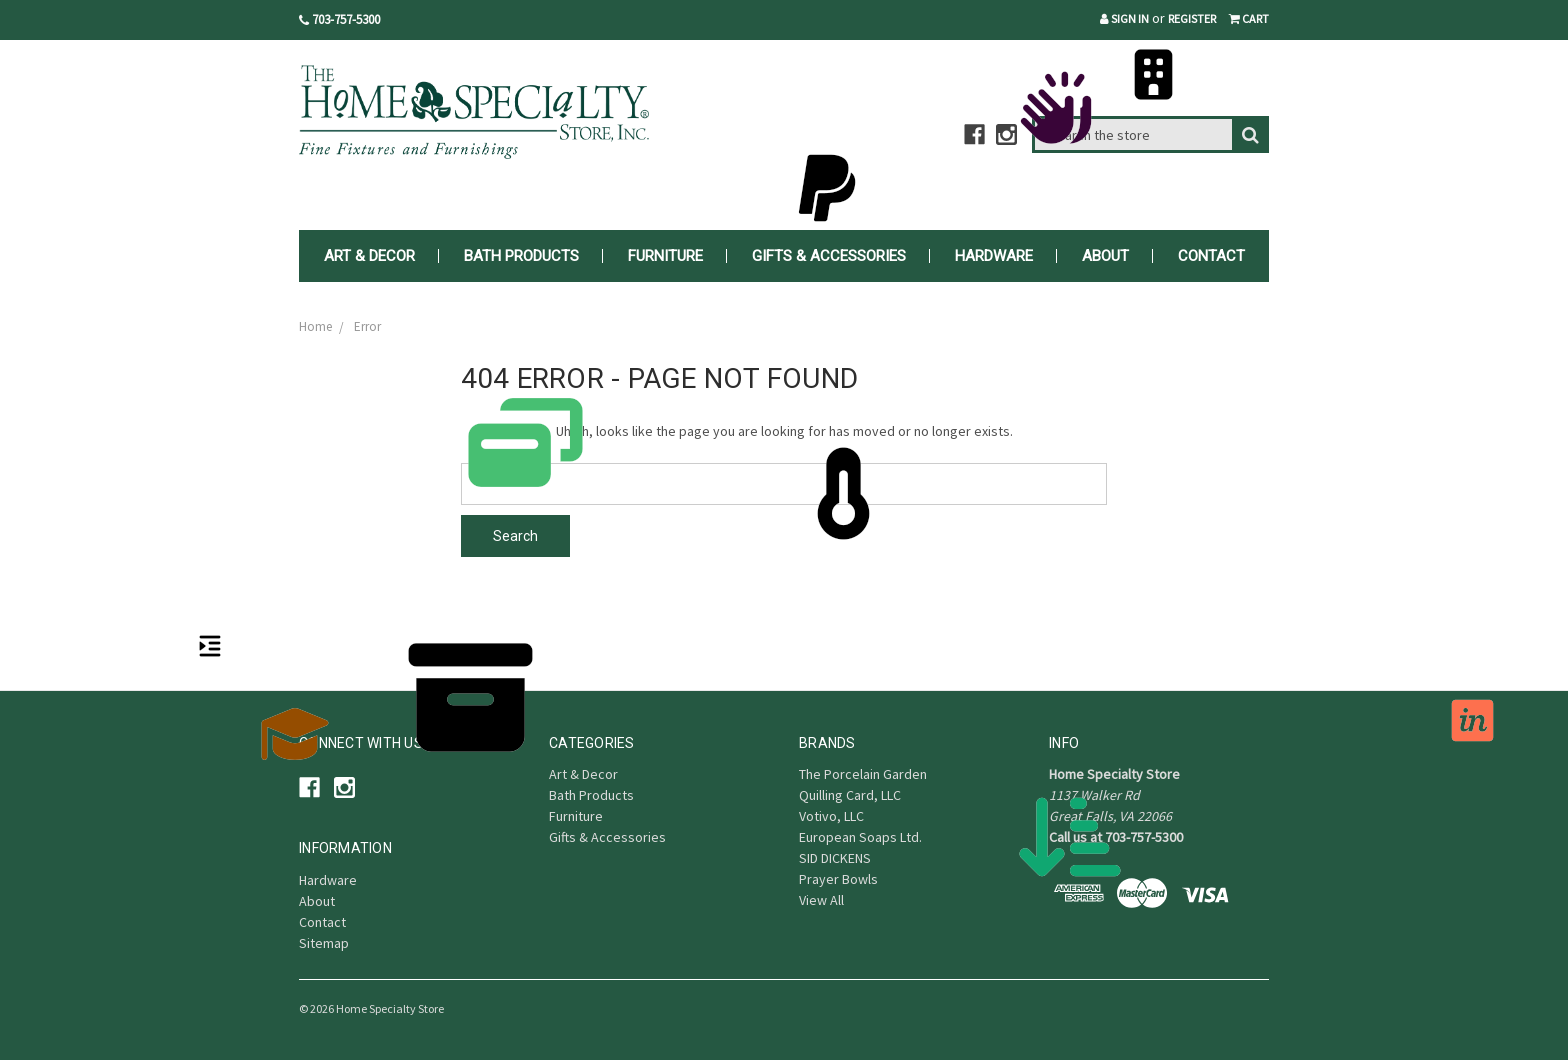 The height and width of the screenshot is (1060, 1568). Describe the element at coordinates (210, 646) in the screenshot. I see `increase text indentation` at that location.